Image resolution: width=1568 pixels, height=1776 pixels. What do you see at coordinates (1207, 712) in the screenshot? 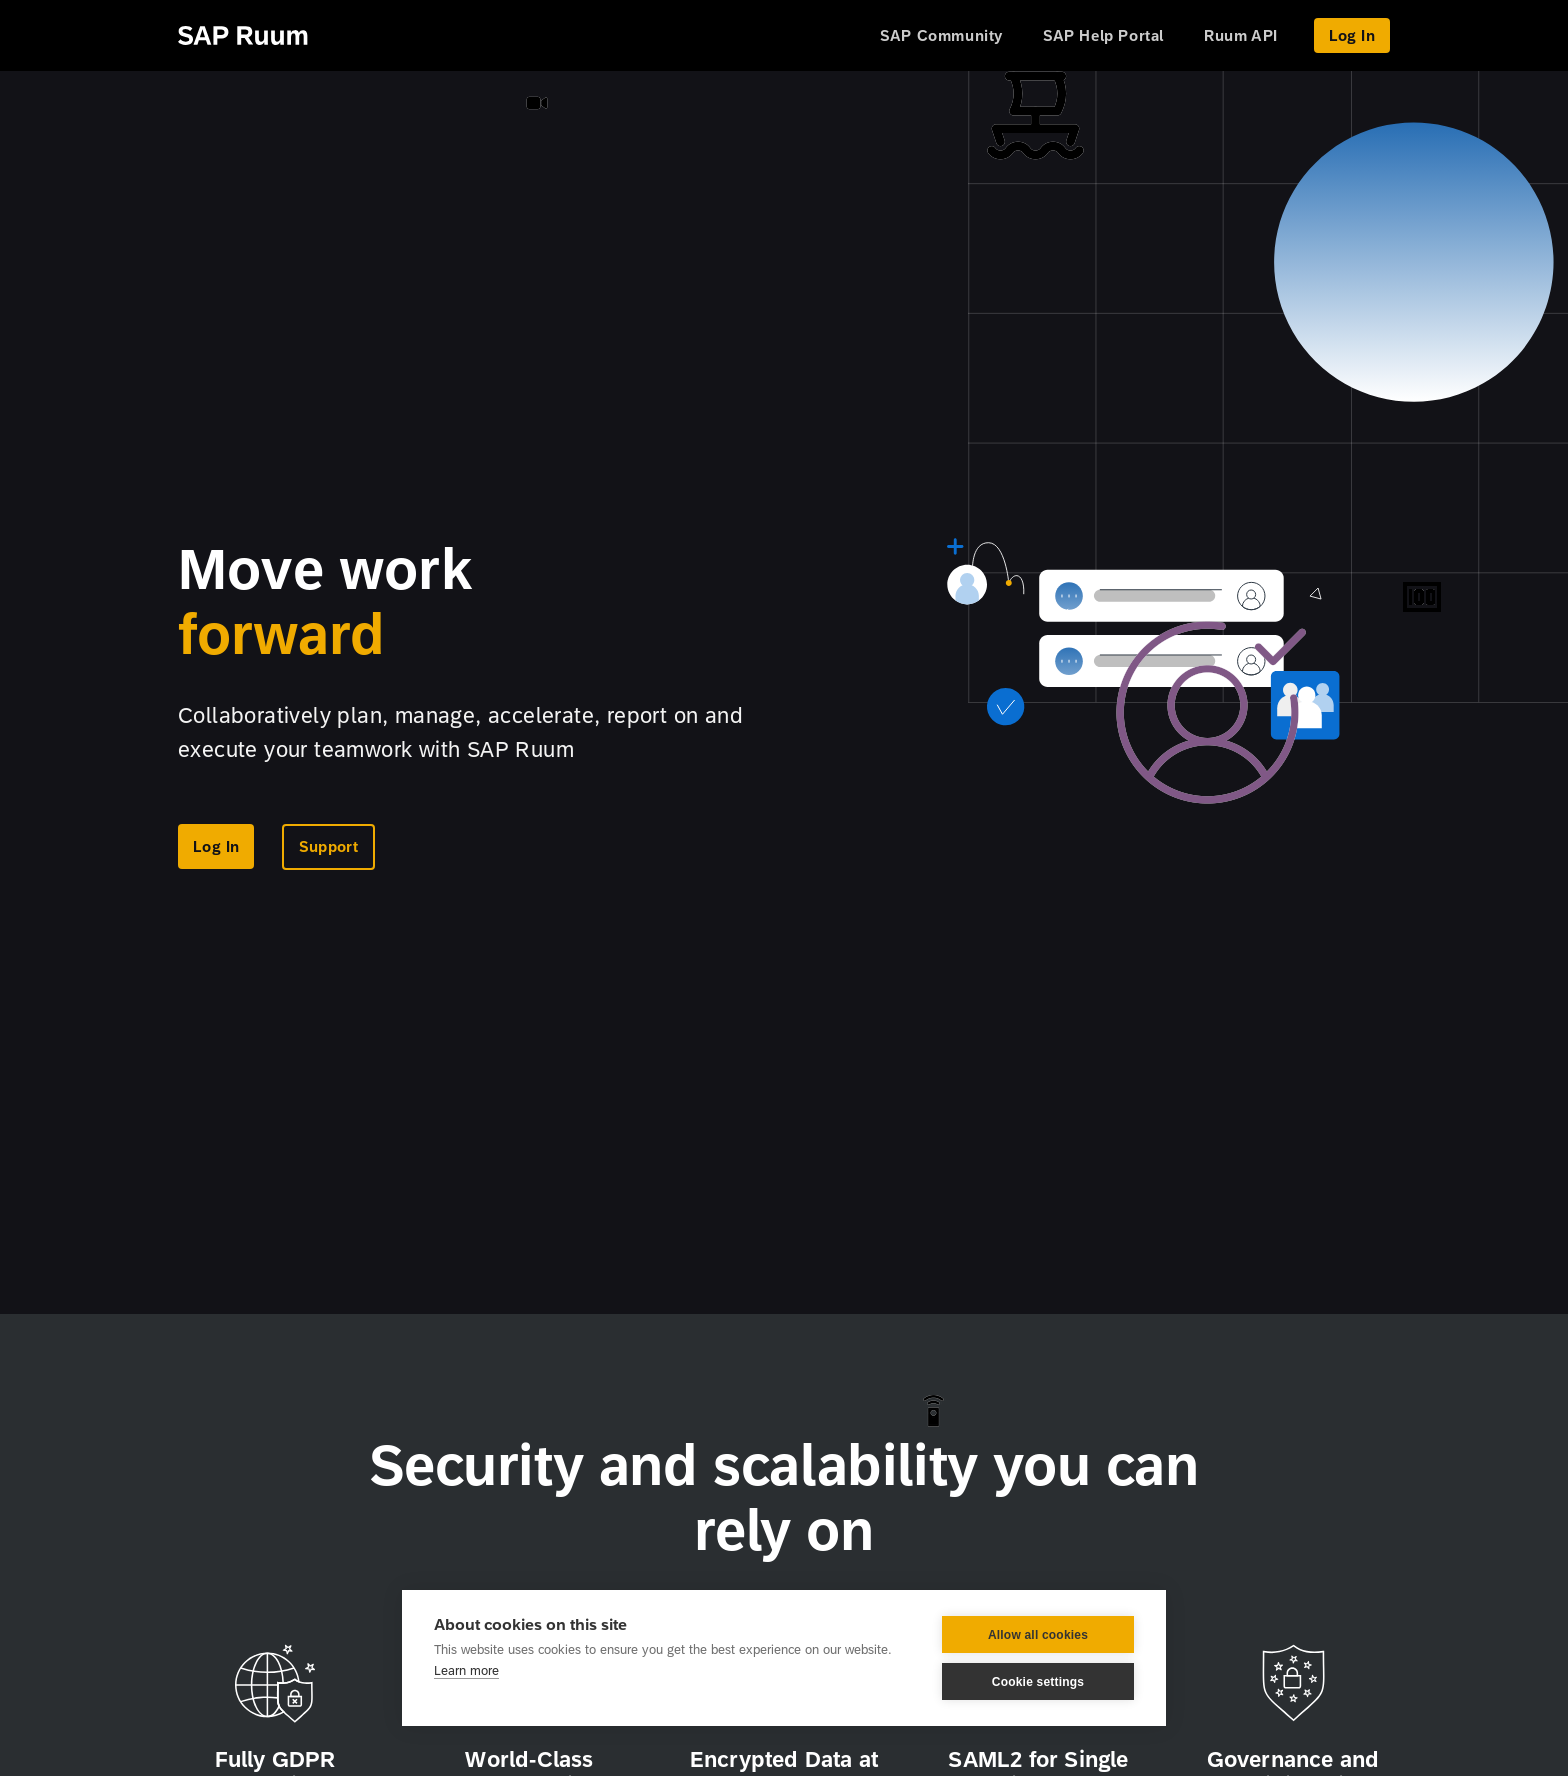
I see `verified user account` at bounding box center [1207, 712].